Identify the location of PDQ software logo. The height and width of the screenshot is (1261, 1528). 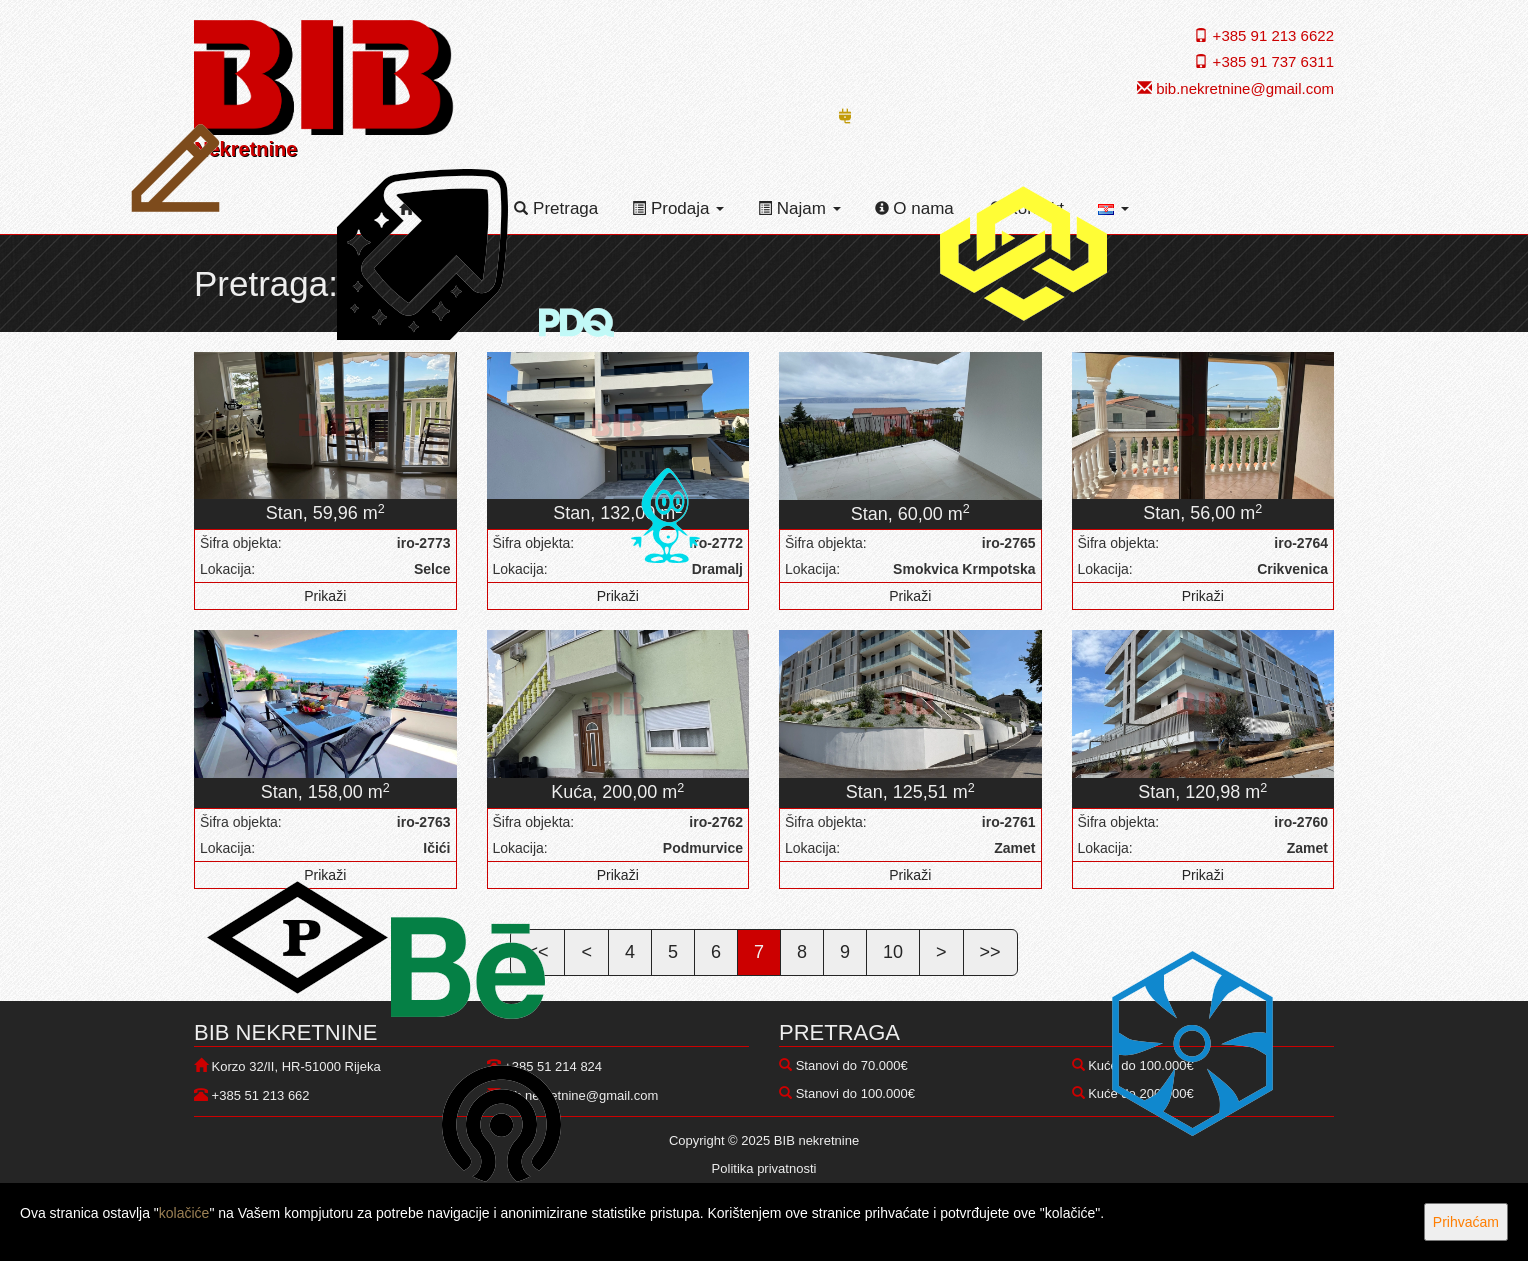
(576, 322).